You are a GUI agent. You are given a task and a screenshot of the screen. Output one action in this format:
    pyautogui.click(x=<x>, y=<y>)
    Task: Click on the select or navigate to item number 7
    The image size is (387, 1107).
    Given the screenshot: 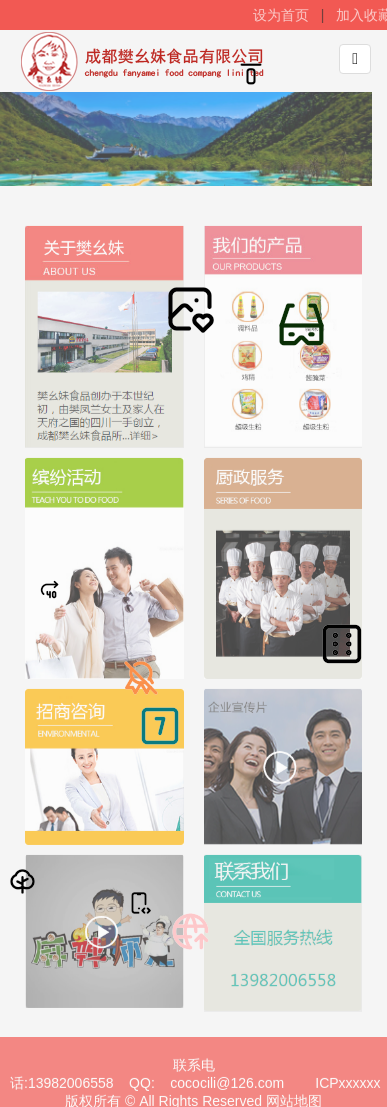 What is the action you would take?
    pyautogui.click(x=160, y=726)
    